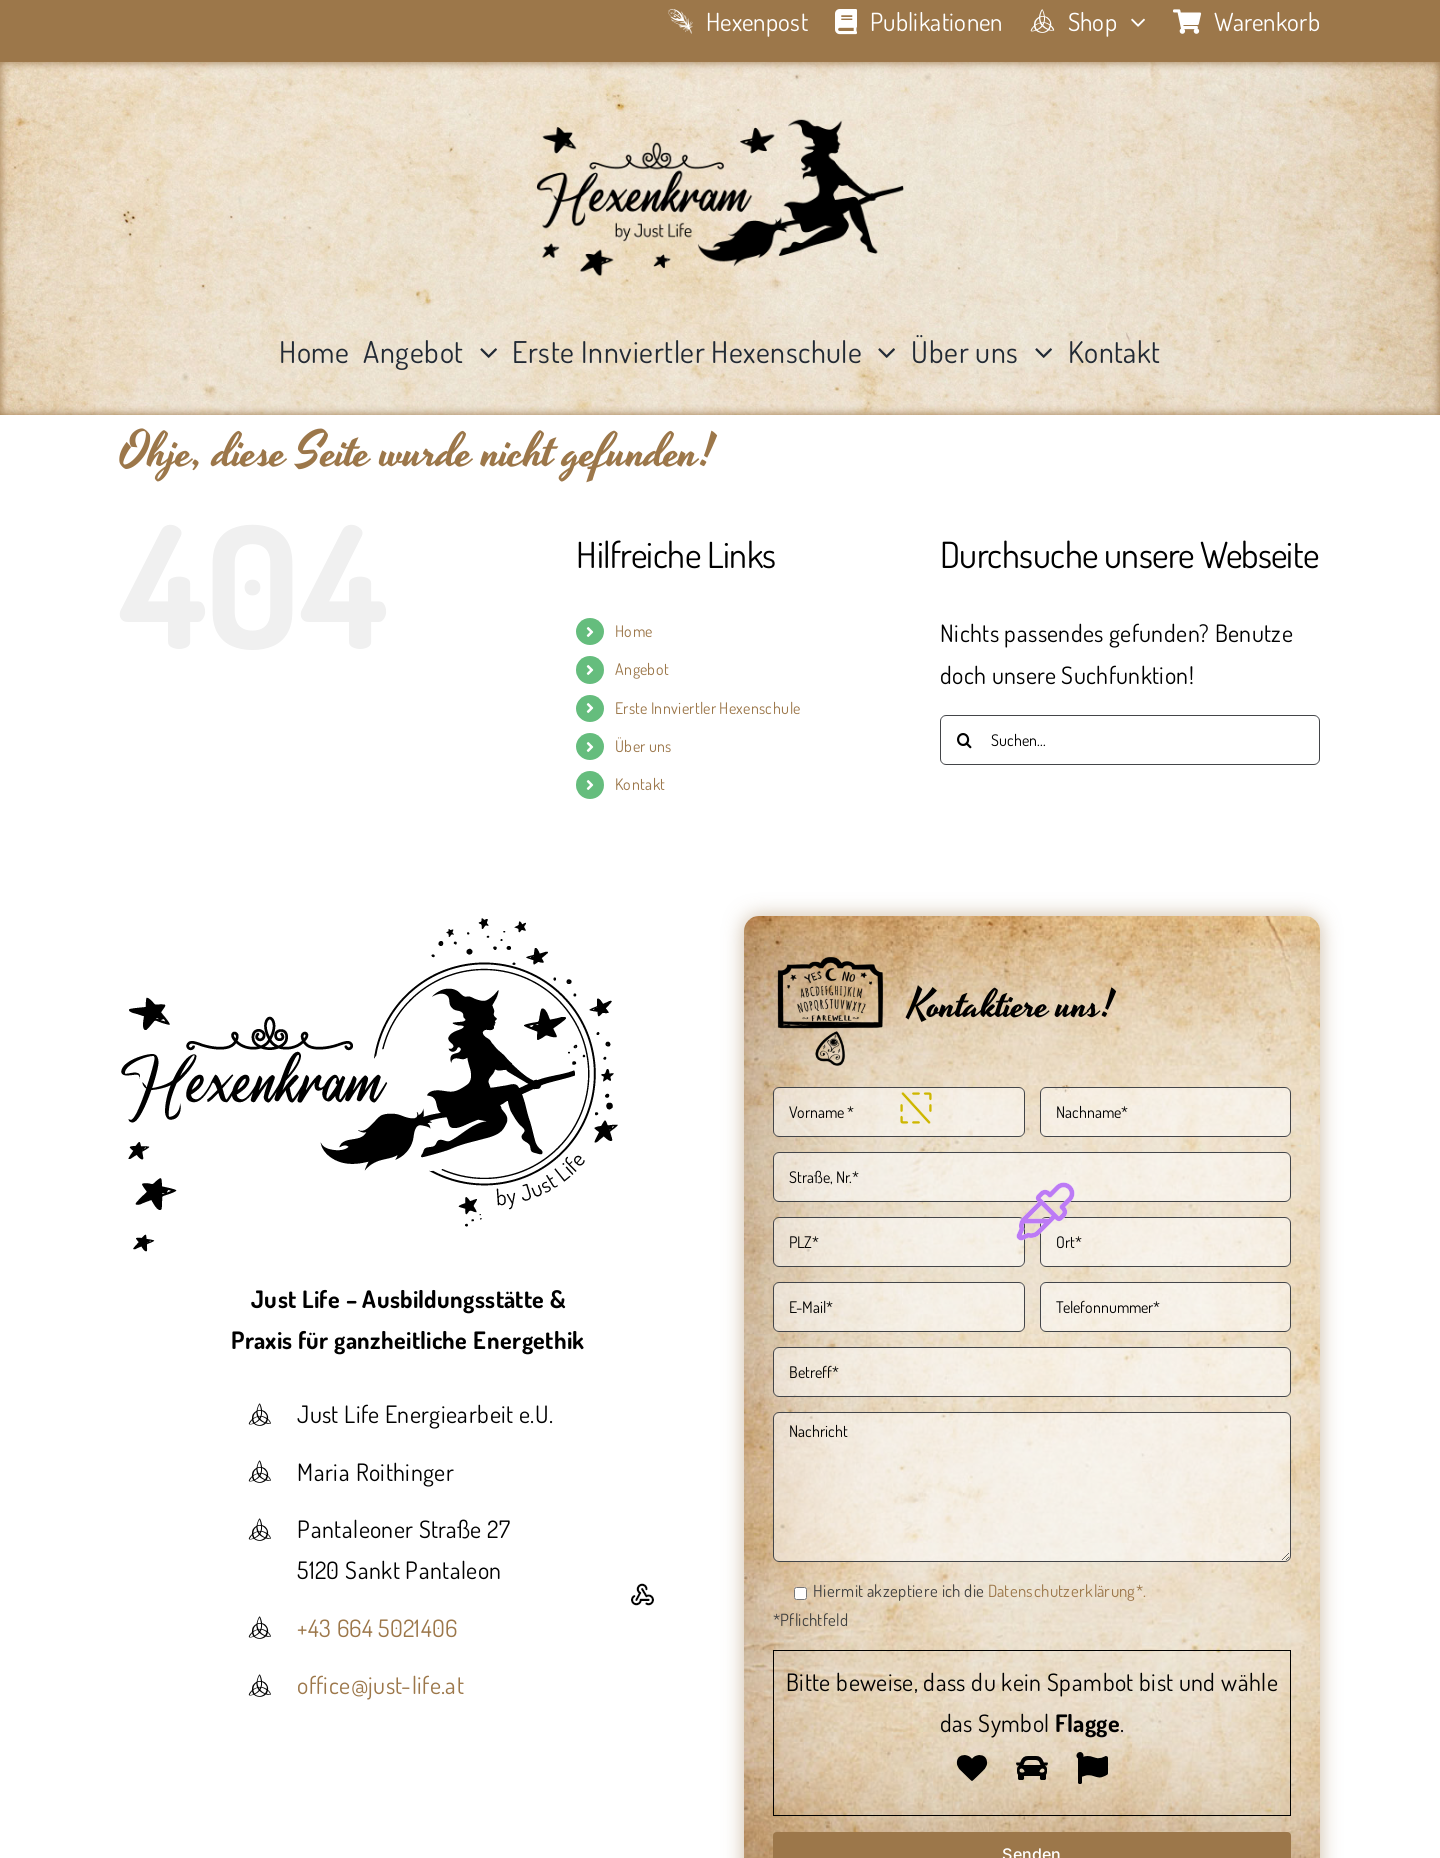  I want to click on sample a color from the canvas, so click(1045, 1211).